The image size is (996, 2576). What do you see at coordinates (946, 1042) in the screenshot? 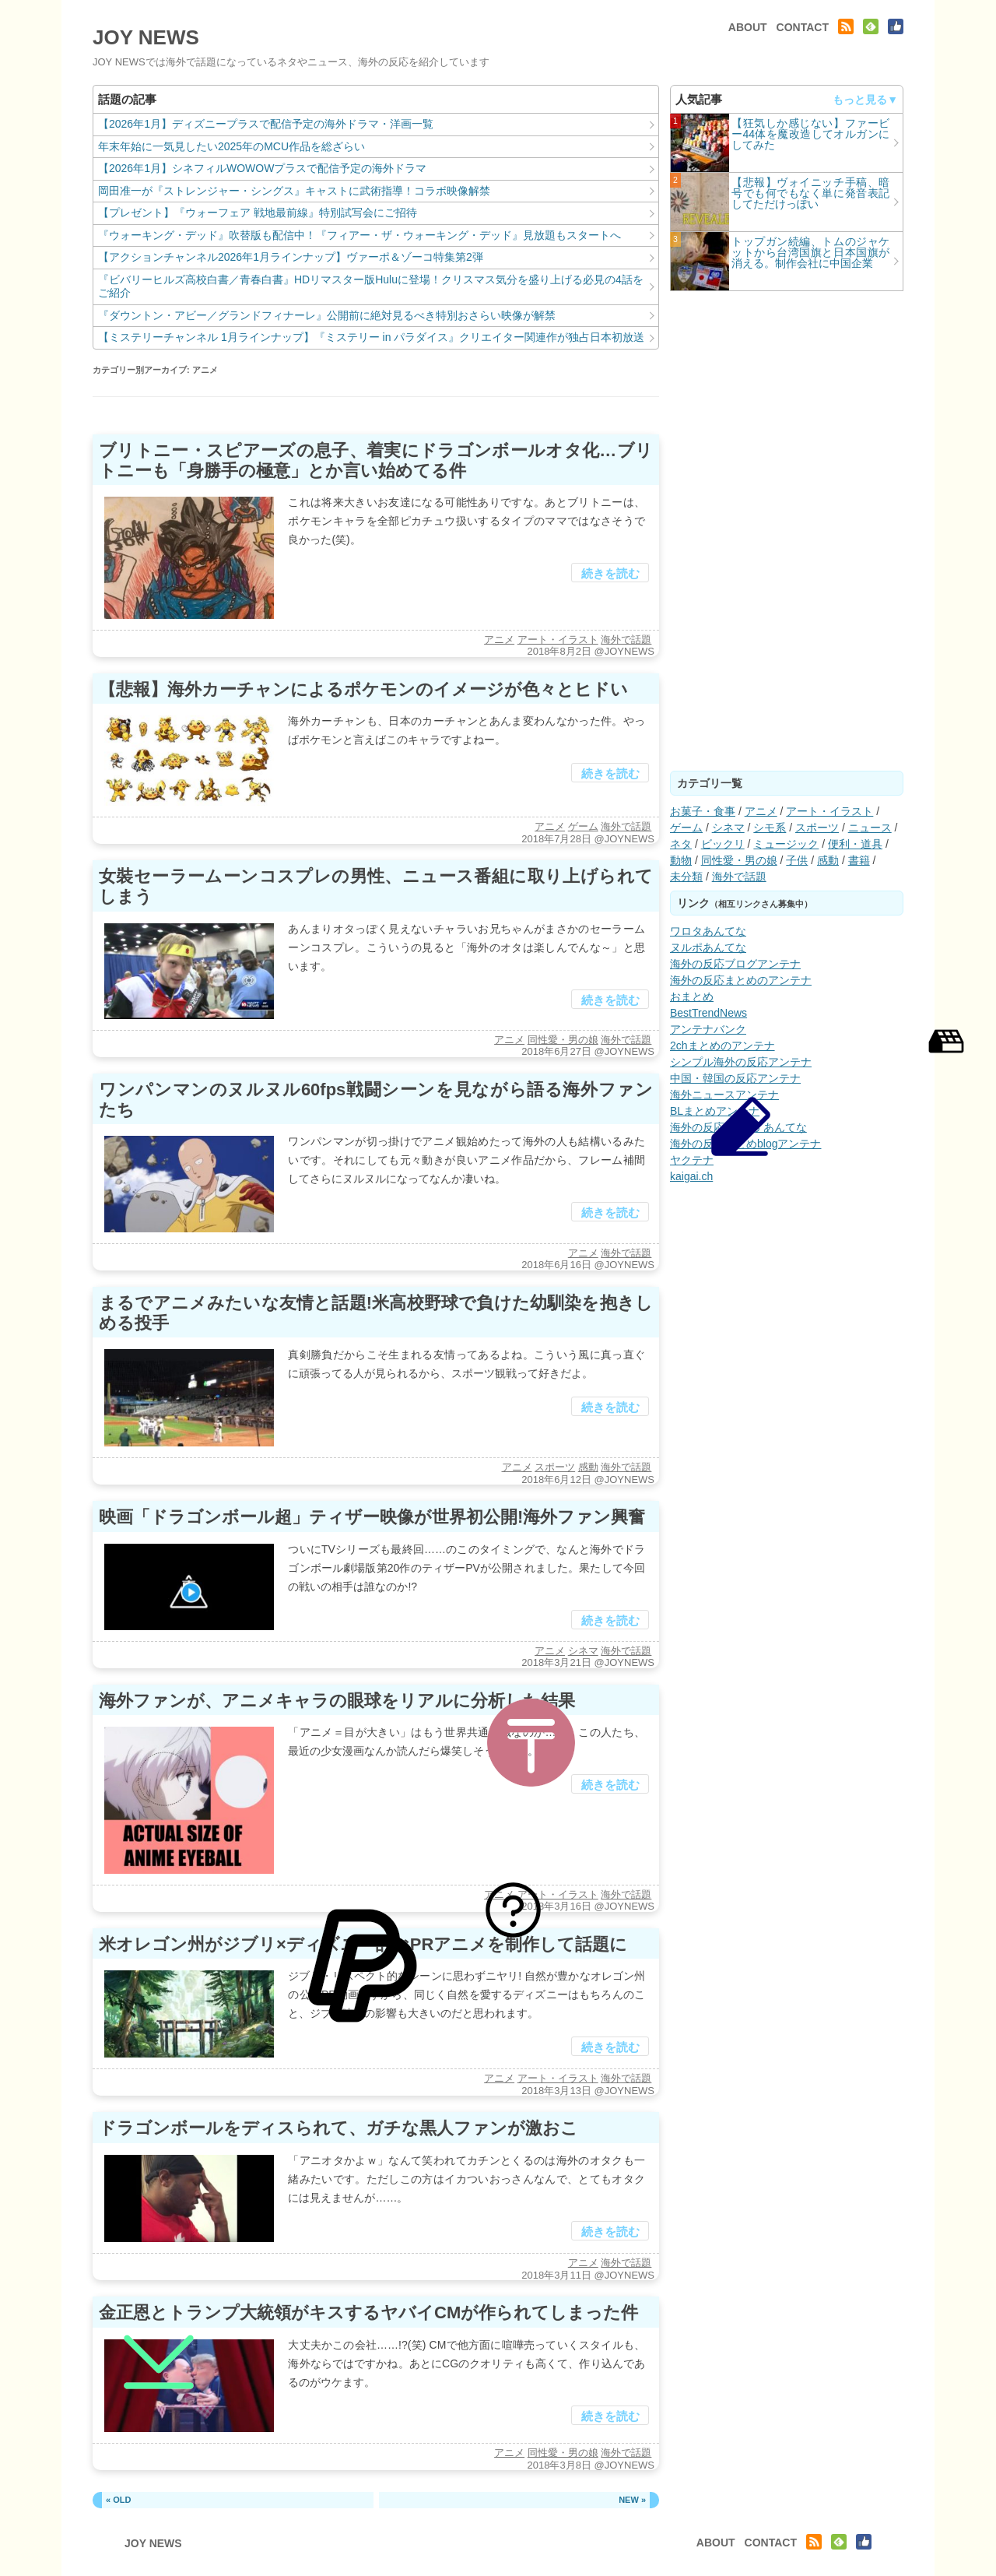
I see `access solar panel settings` at bounding box center [946, 1042].